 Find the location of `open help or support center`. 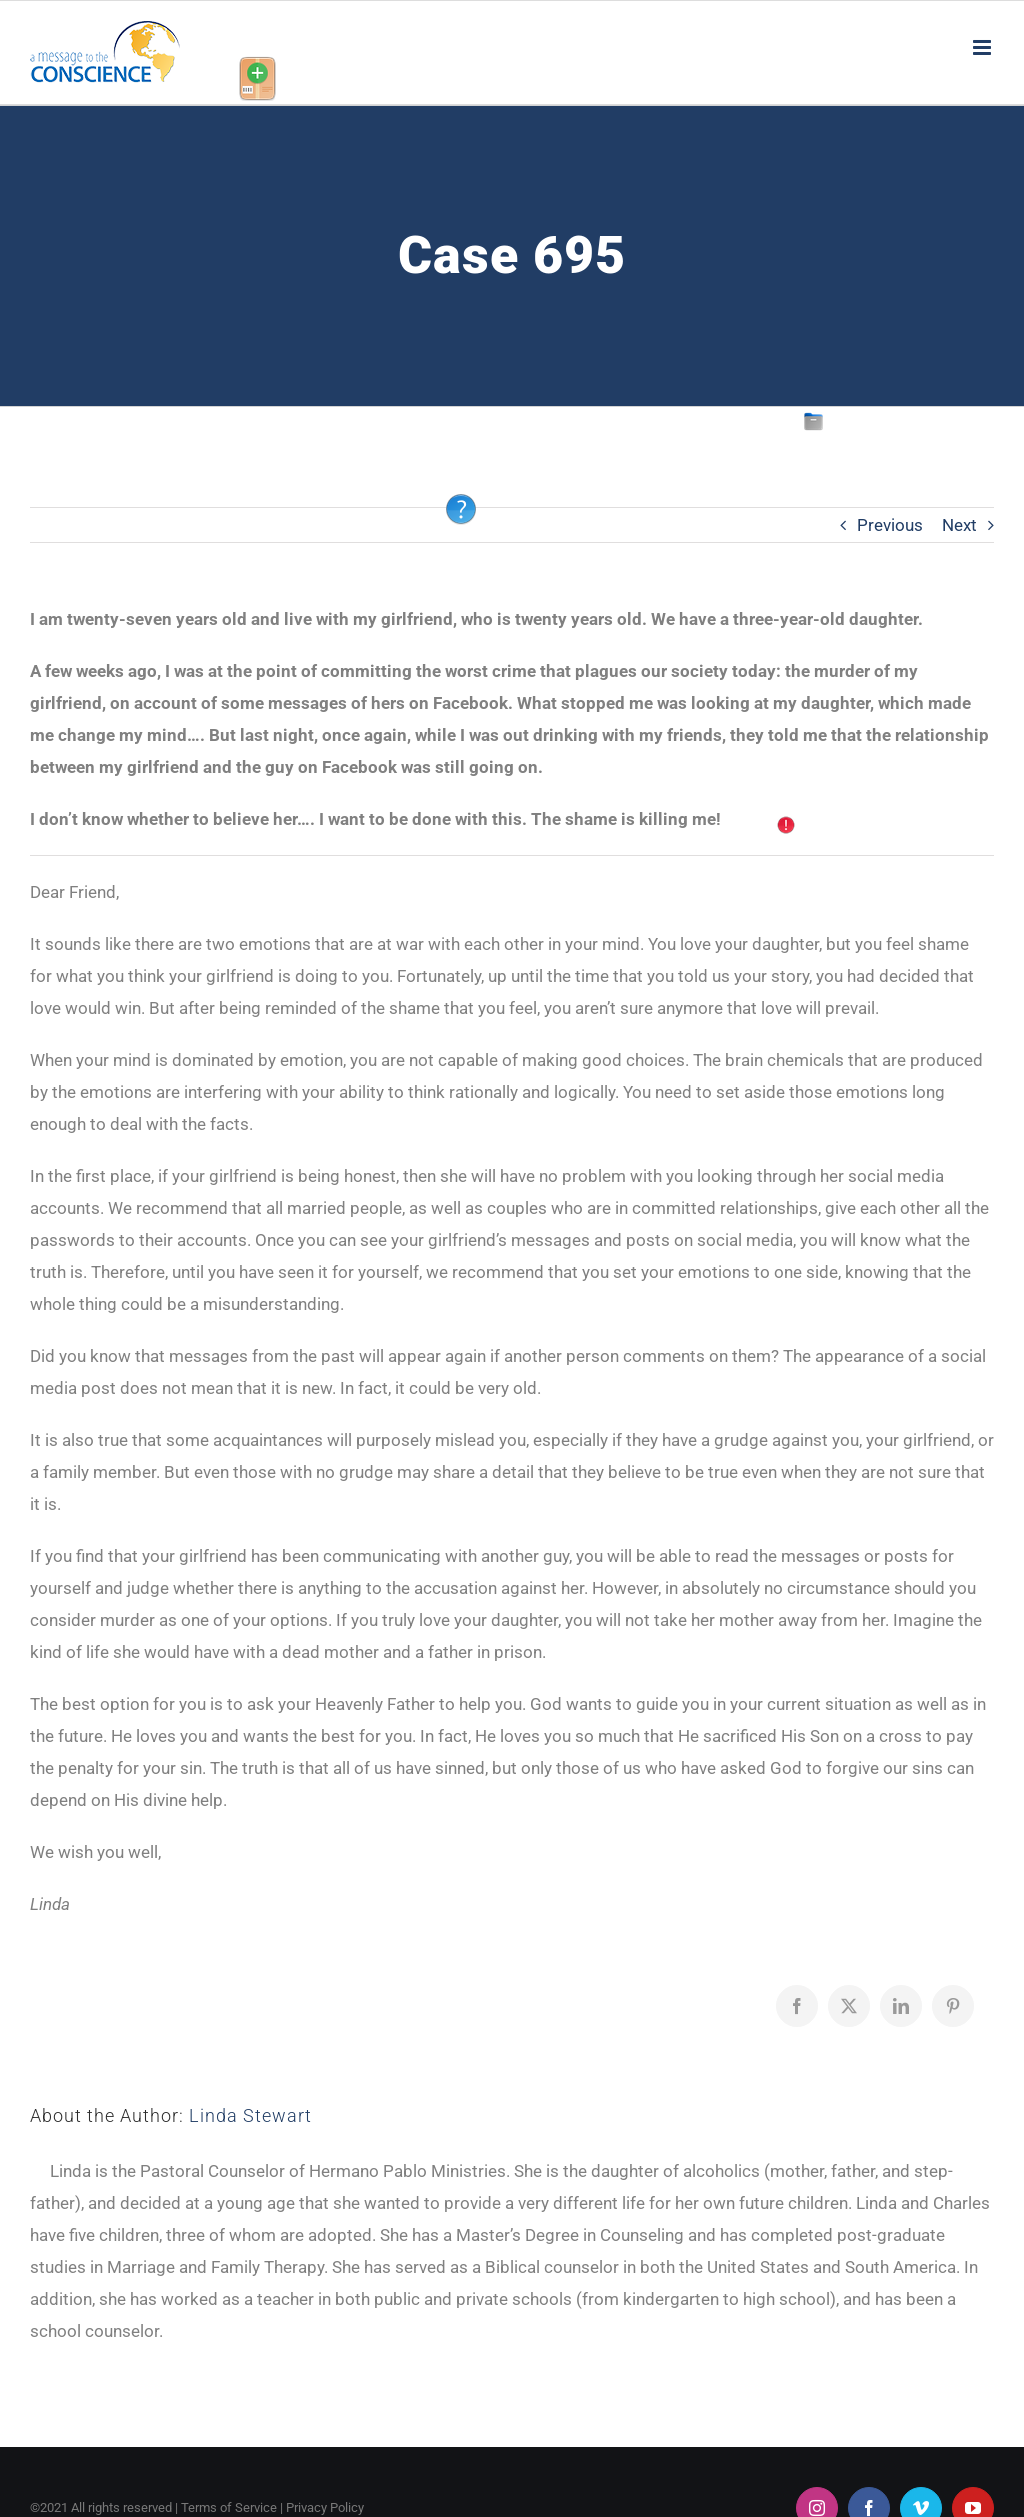

open help or support center is located at coordinates (461, 509).